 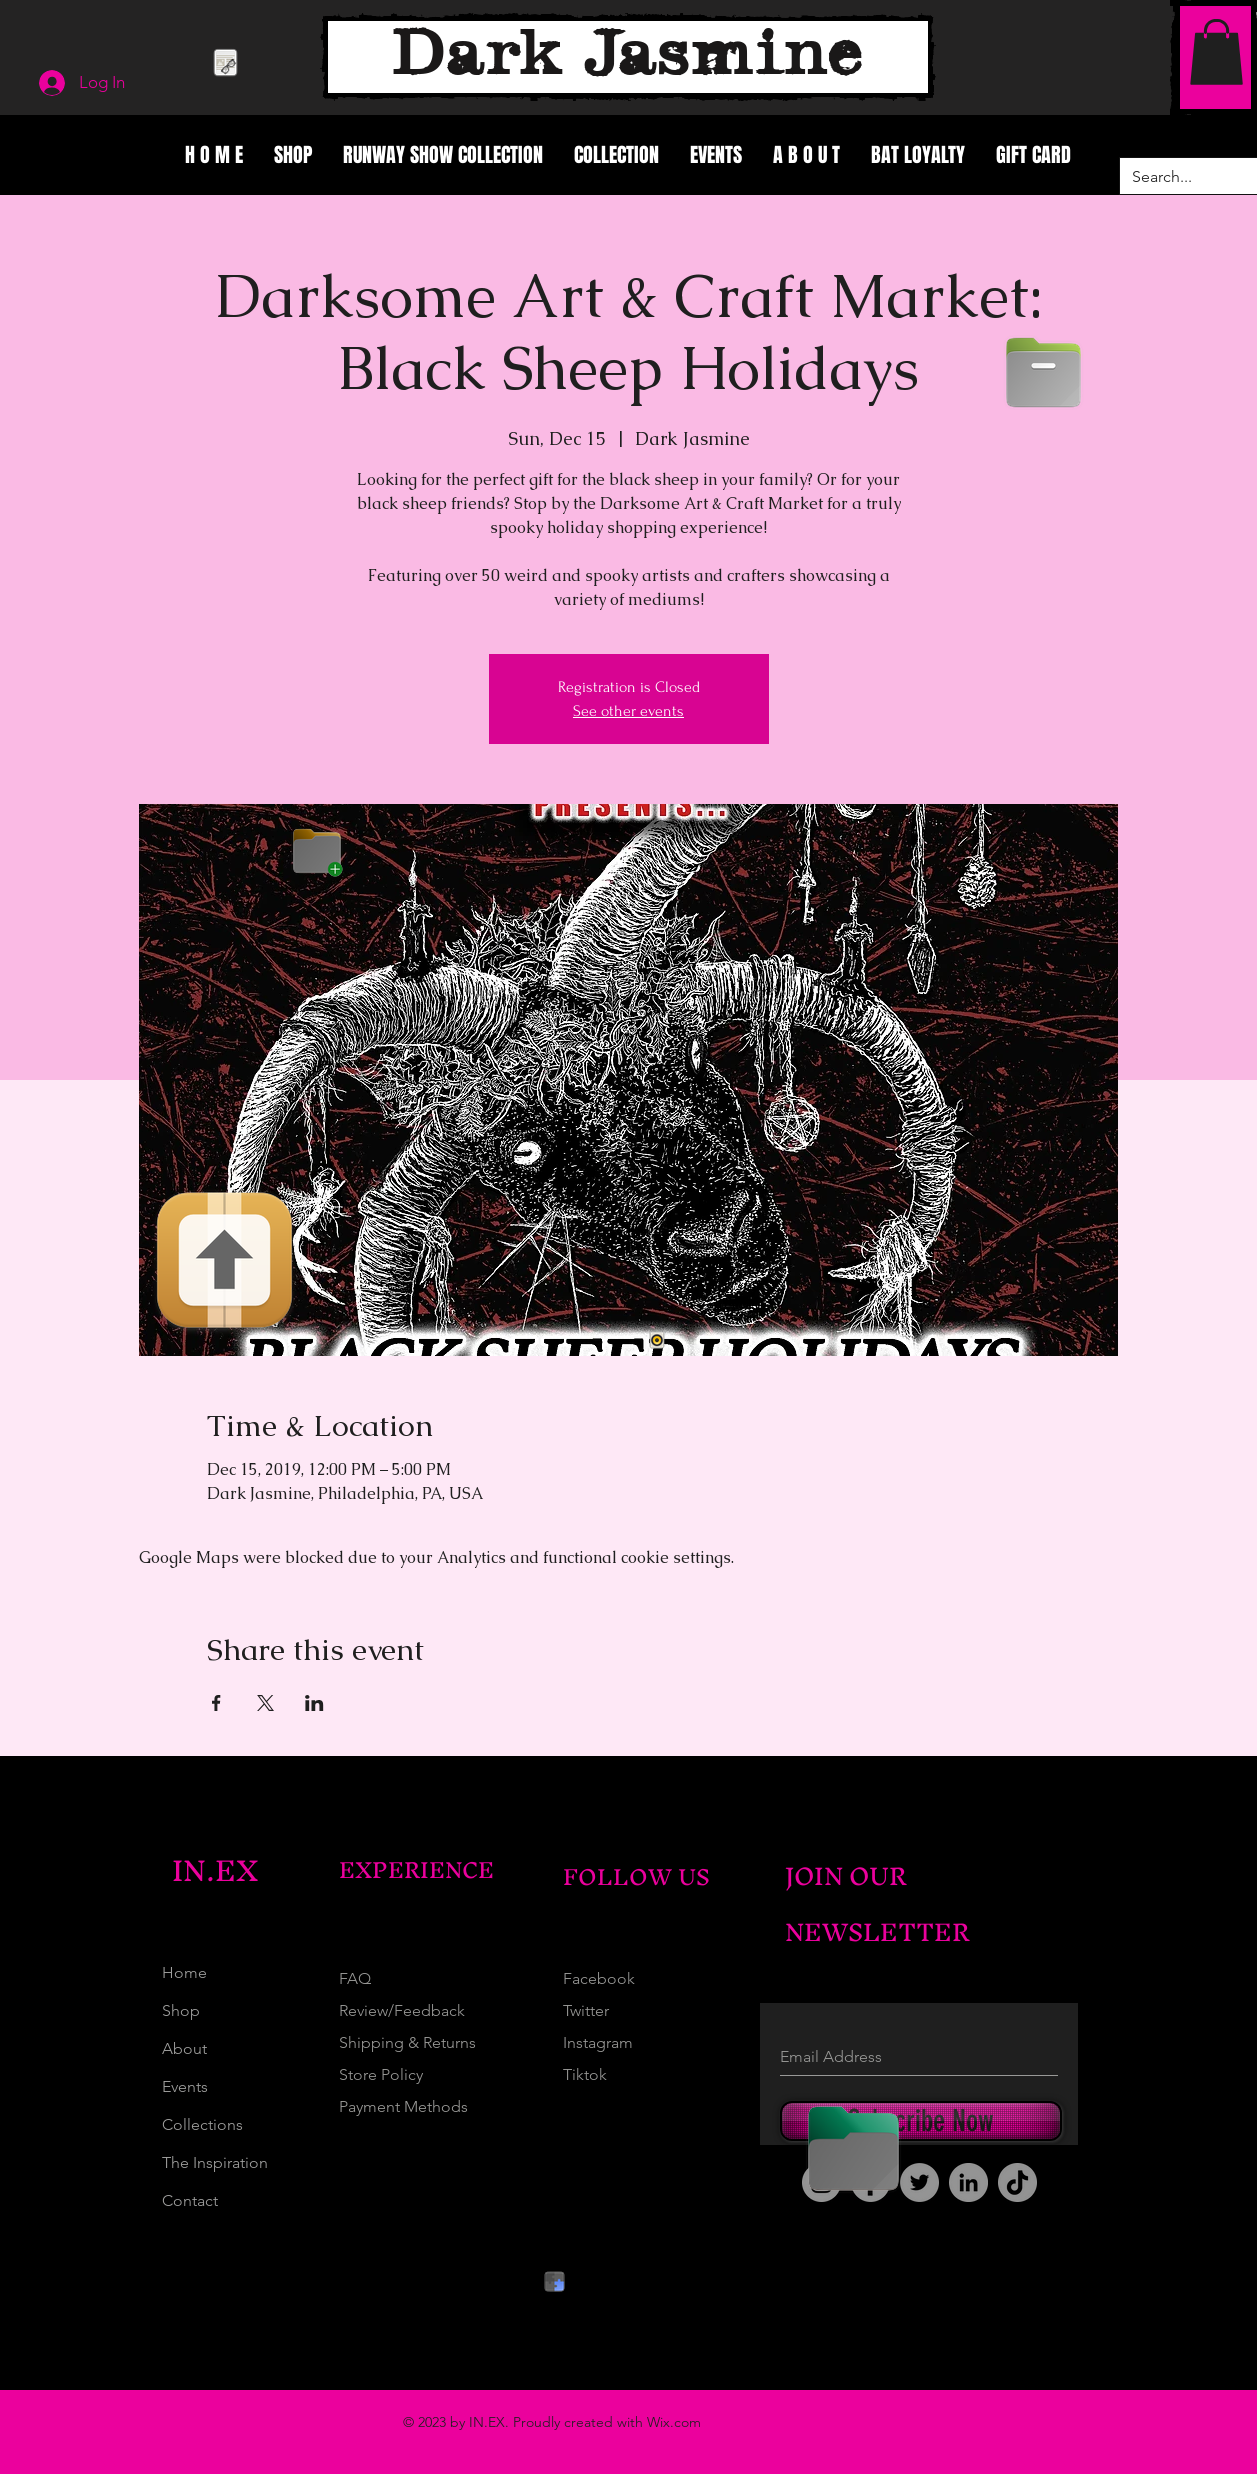 What do you see at coordinates (1043, 372) in the screenshot?
I see `open the file manager application` at bounding box center [1043, 372].